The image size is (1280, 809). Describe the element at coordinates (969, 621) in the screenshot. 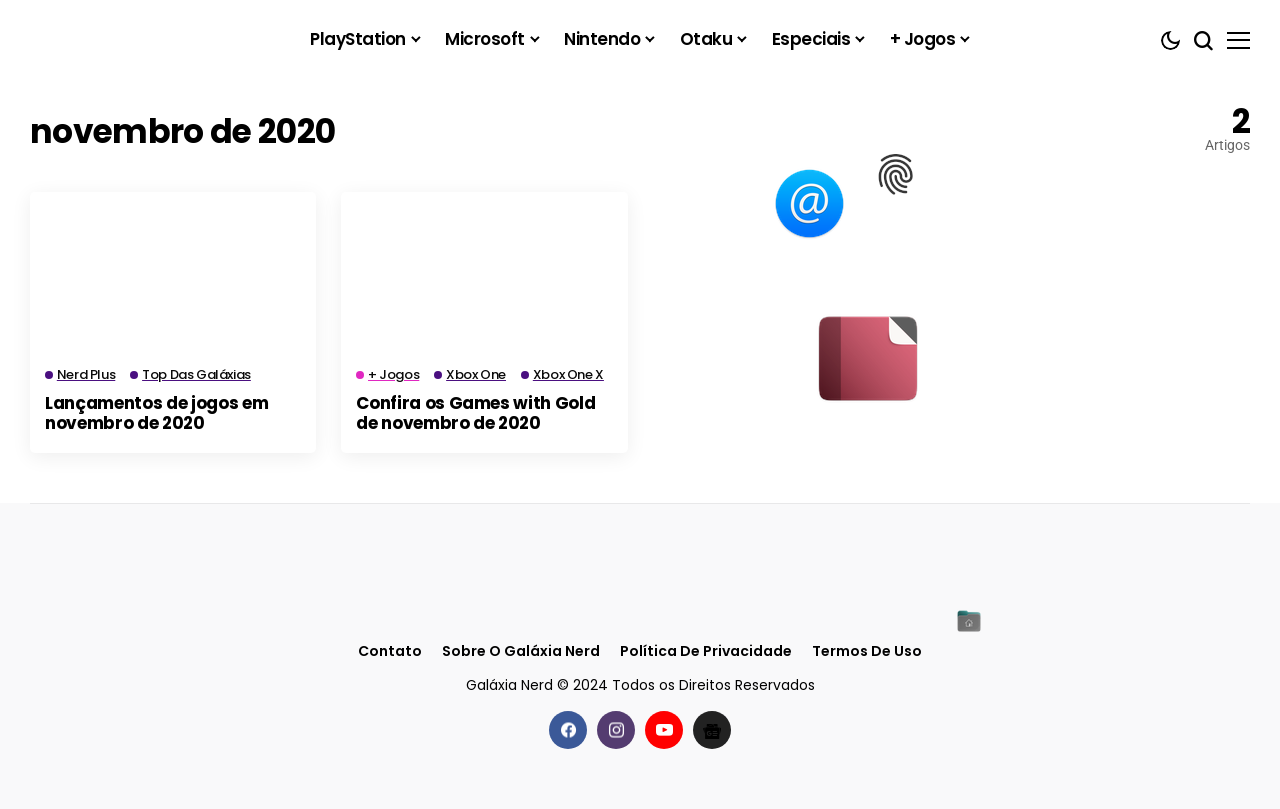

I see `access your home folder` at that location.